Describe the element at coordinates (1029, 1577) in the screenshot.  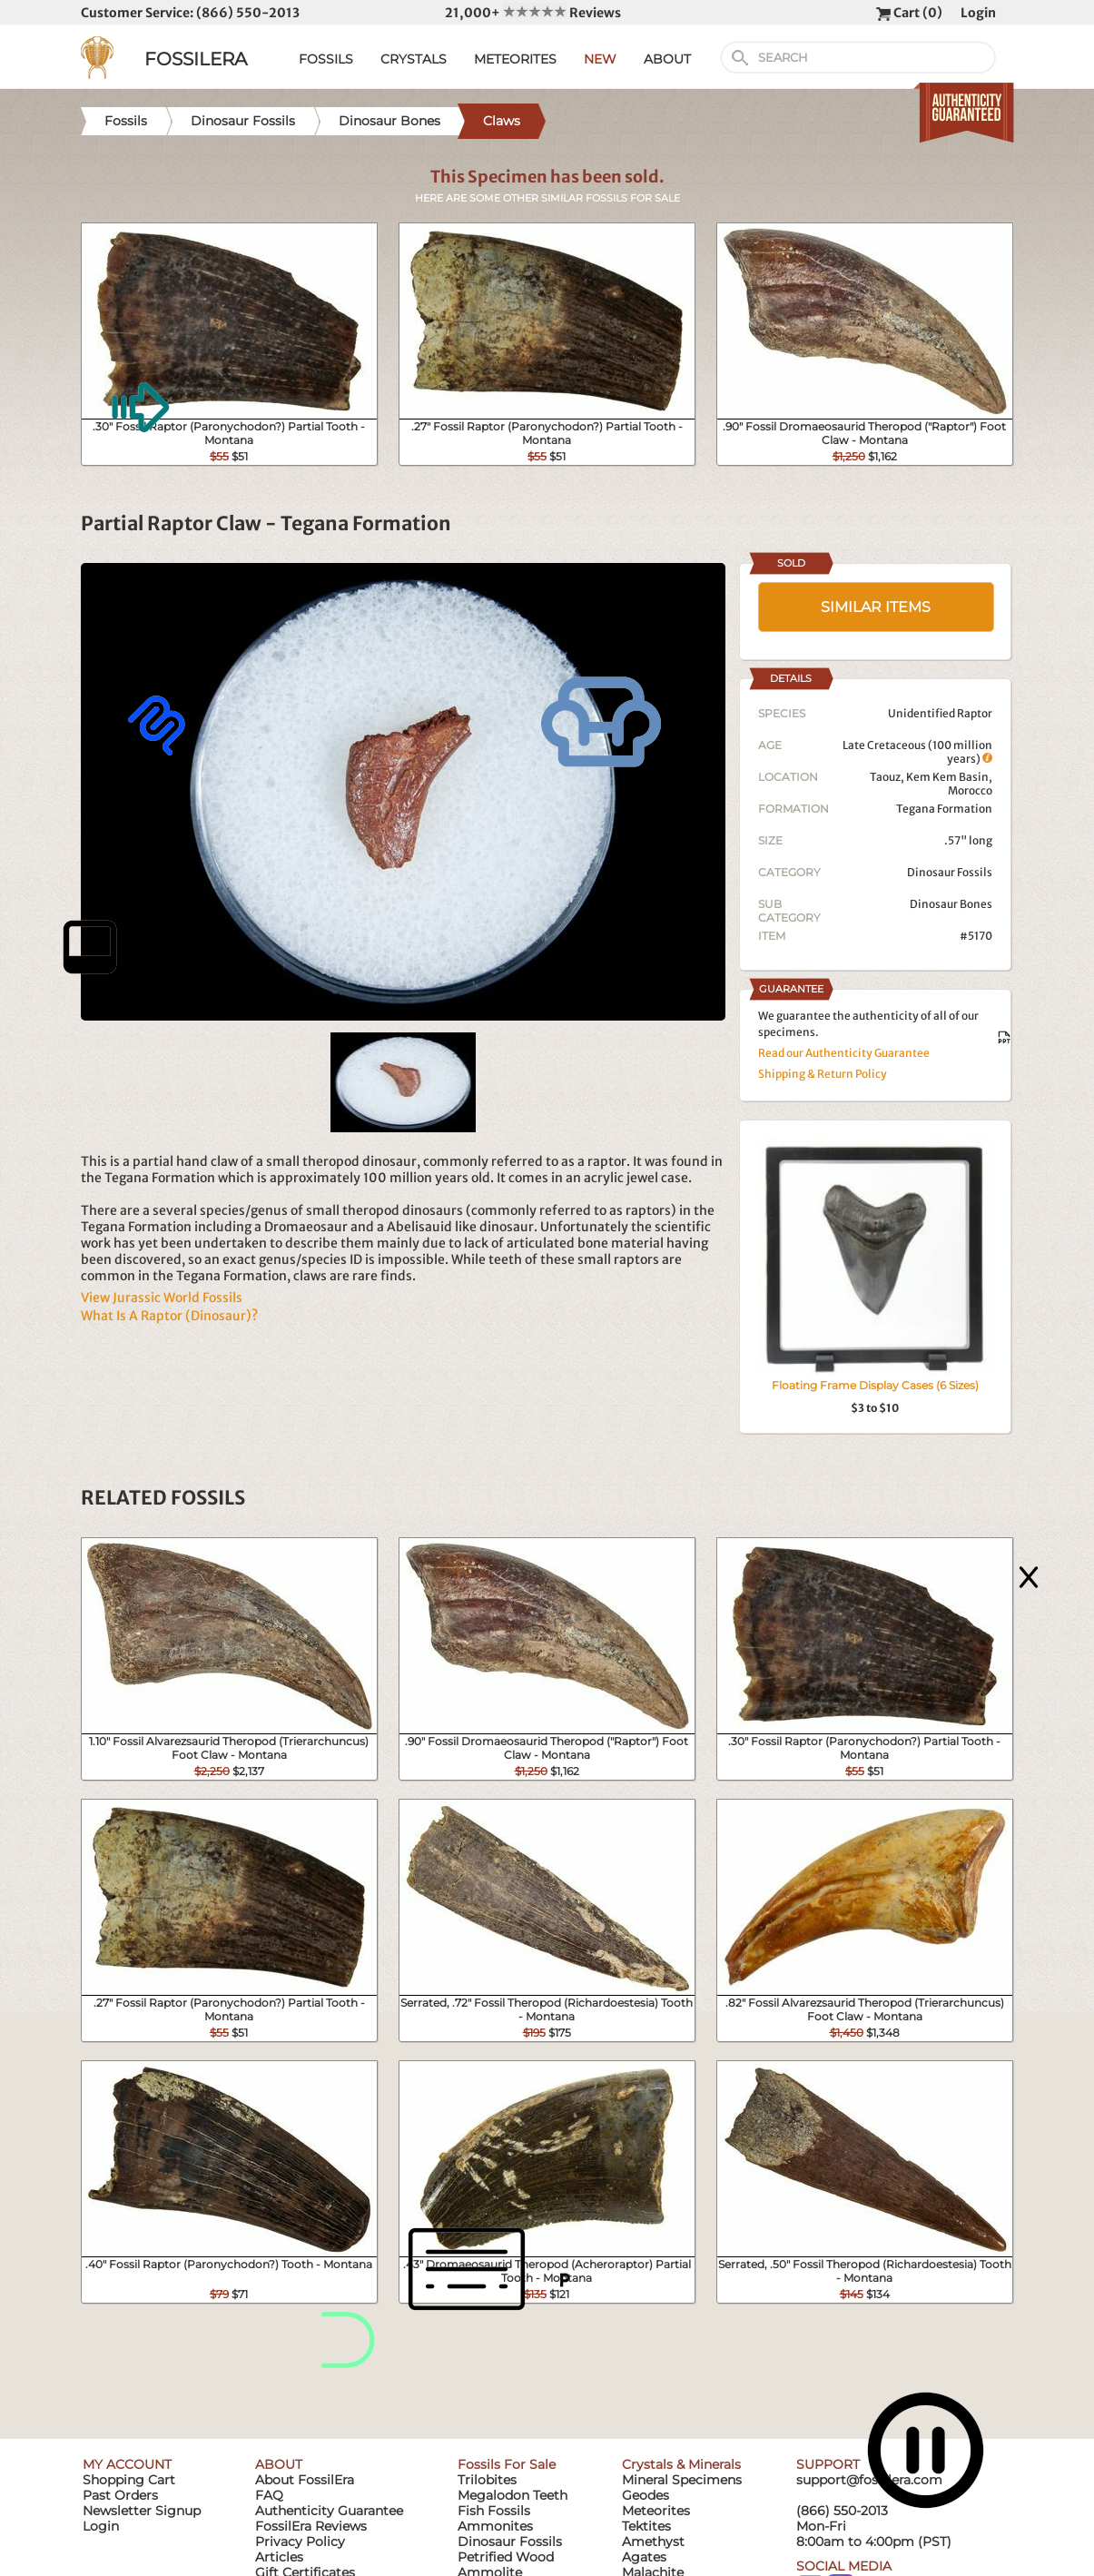
I see `close or dismiss a dialog` at that location.